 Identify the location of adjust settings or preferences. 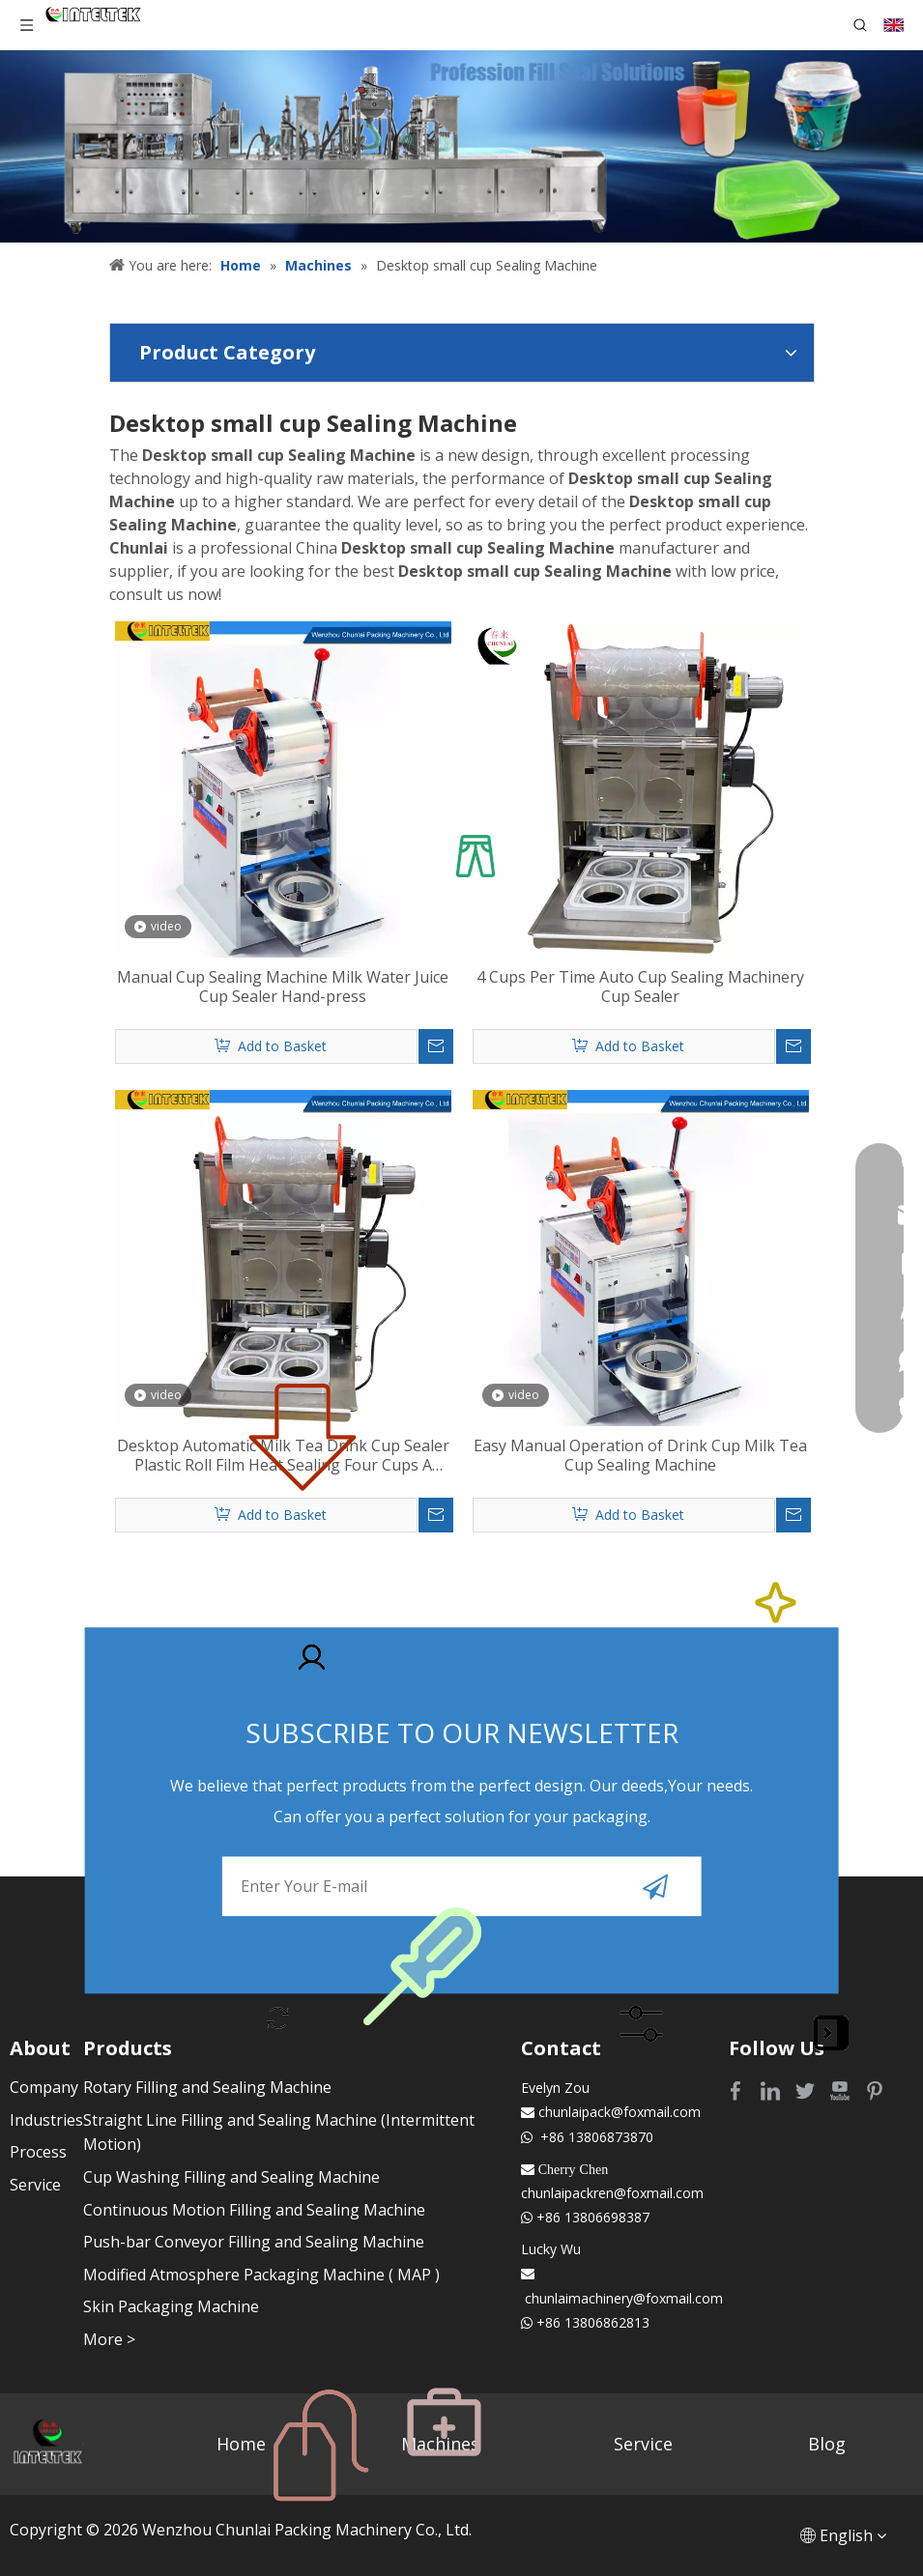
(641, 2023).